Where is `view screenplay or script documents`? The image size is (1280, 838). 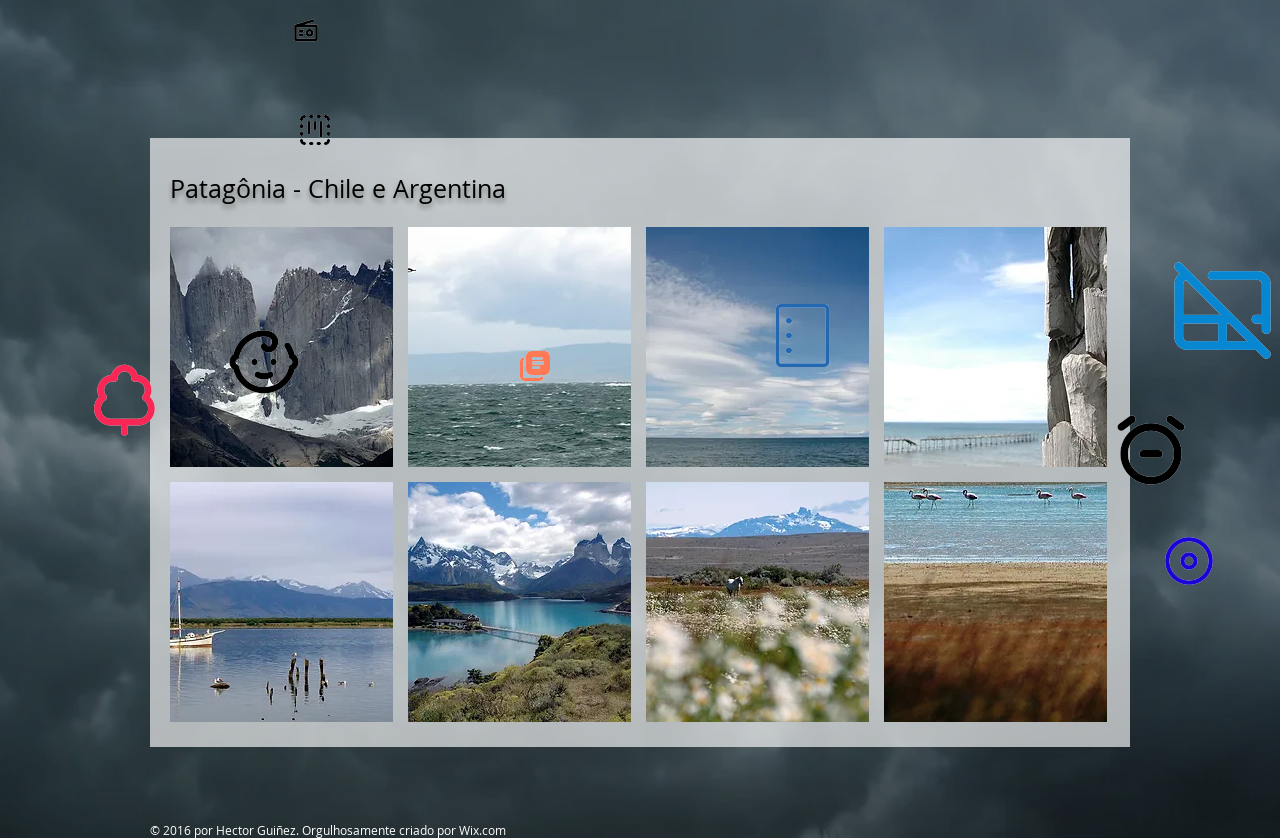 view screenplay or script documents is located at coordinates (802, 335).